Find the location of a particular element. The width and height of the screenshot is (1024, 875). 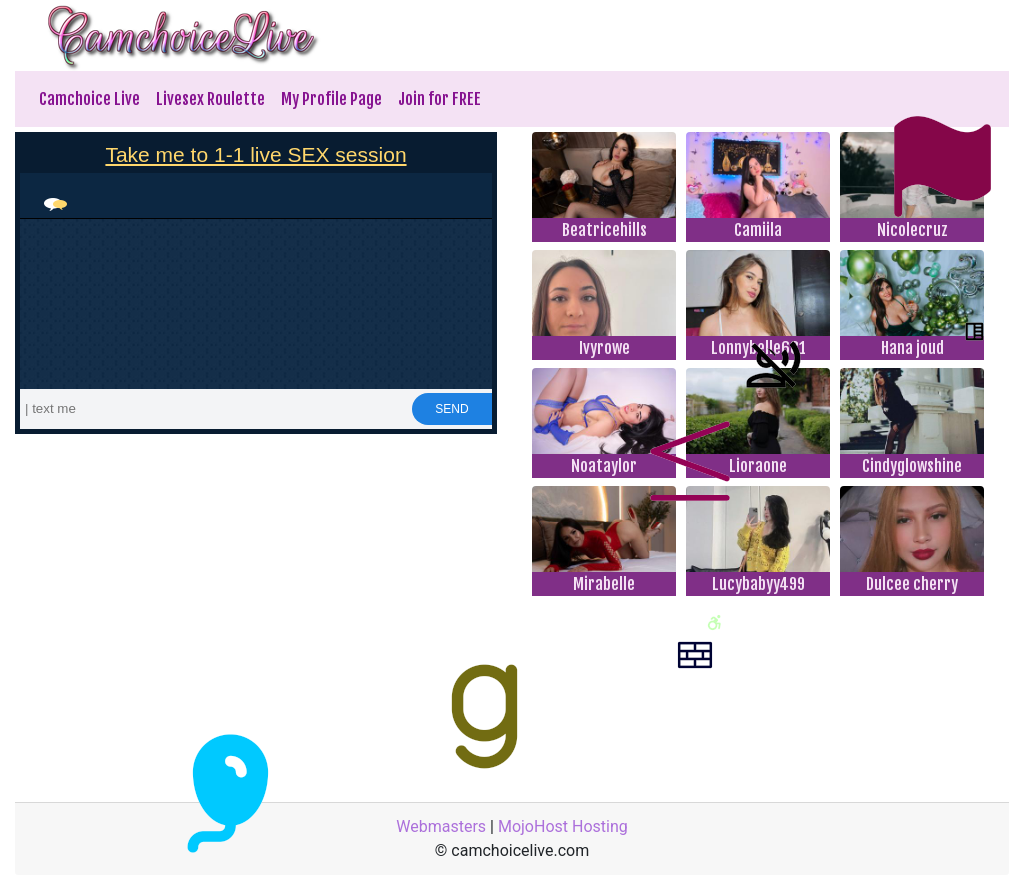

mute voice narration or screen reader is located at coordinates (773, 365).